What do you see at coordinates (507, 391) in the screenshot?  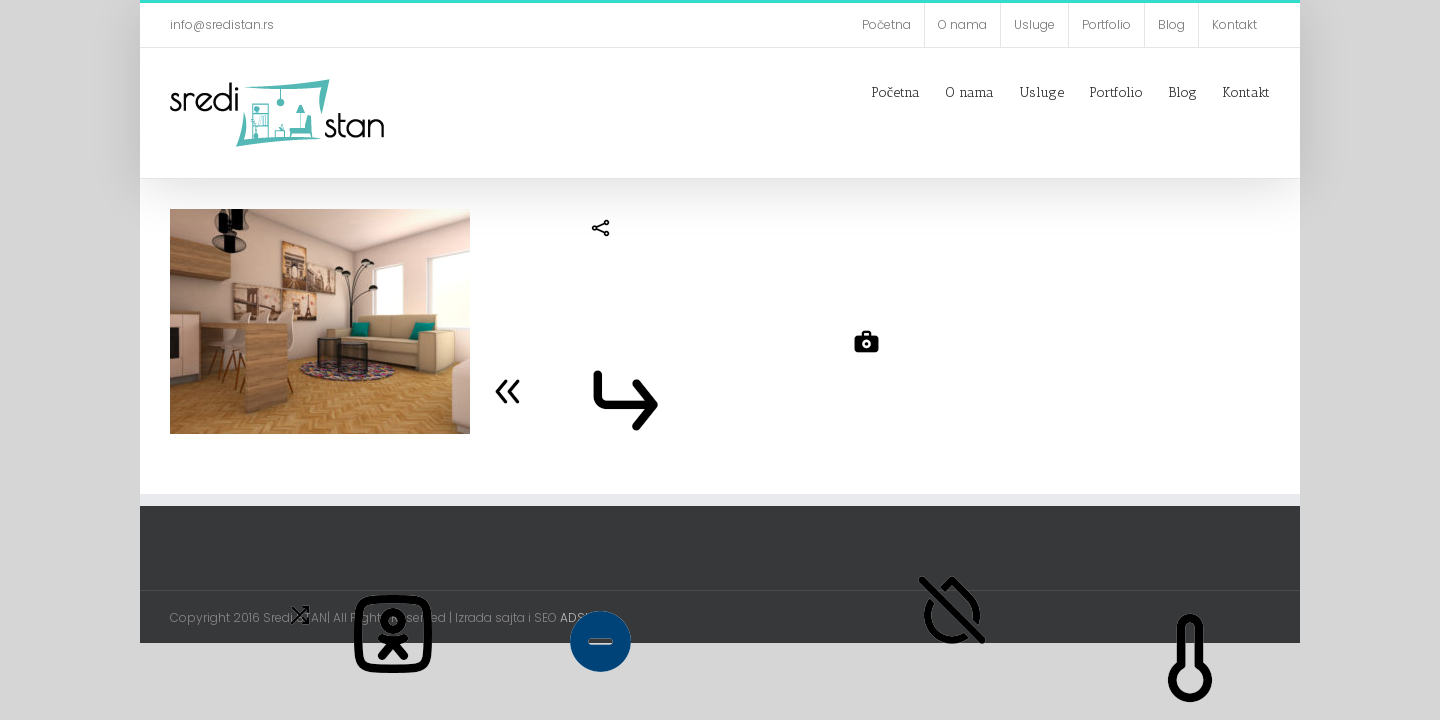 I see `go back to previous screen` at bounding box center [507, 391].